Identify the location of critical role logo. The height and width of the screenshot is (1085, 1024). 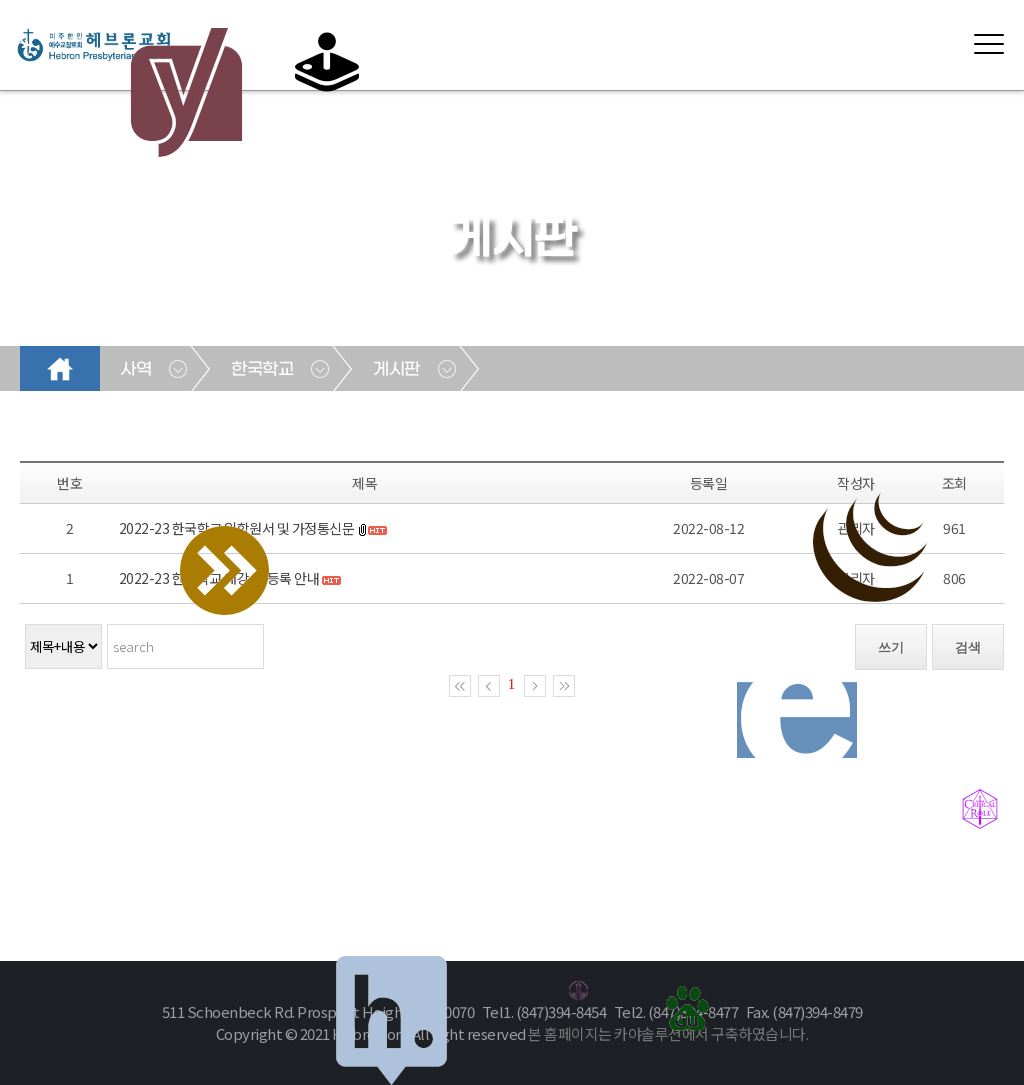
(980, 809).